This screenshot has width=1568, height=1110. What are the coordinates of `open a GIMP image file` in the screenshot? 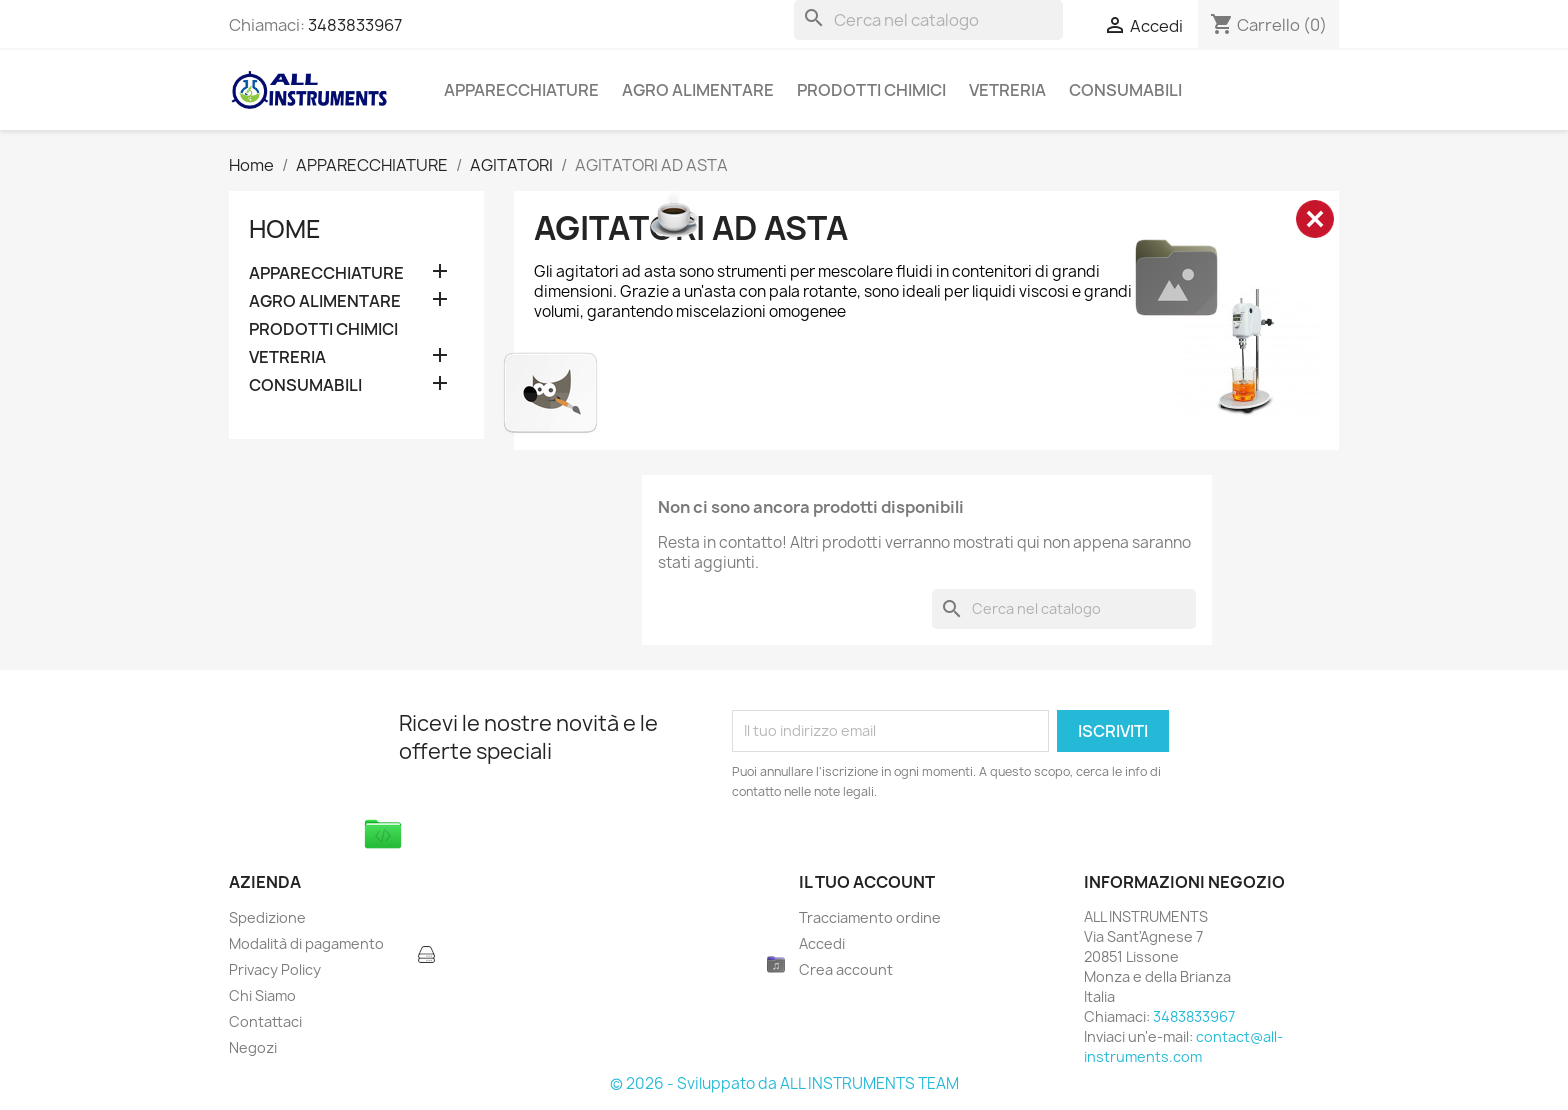 It's located at (550, 389).